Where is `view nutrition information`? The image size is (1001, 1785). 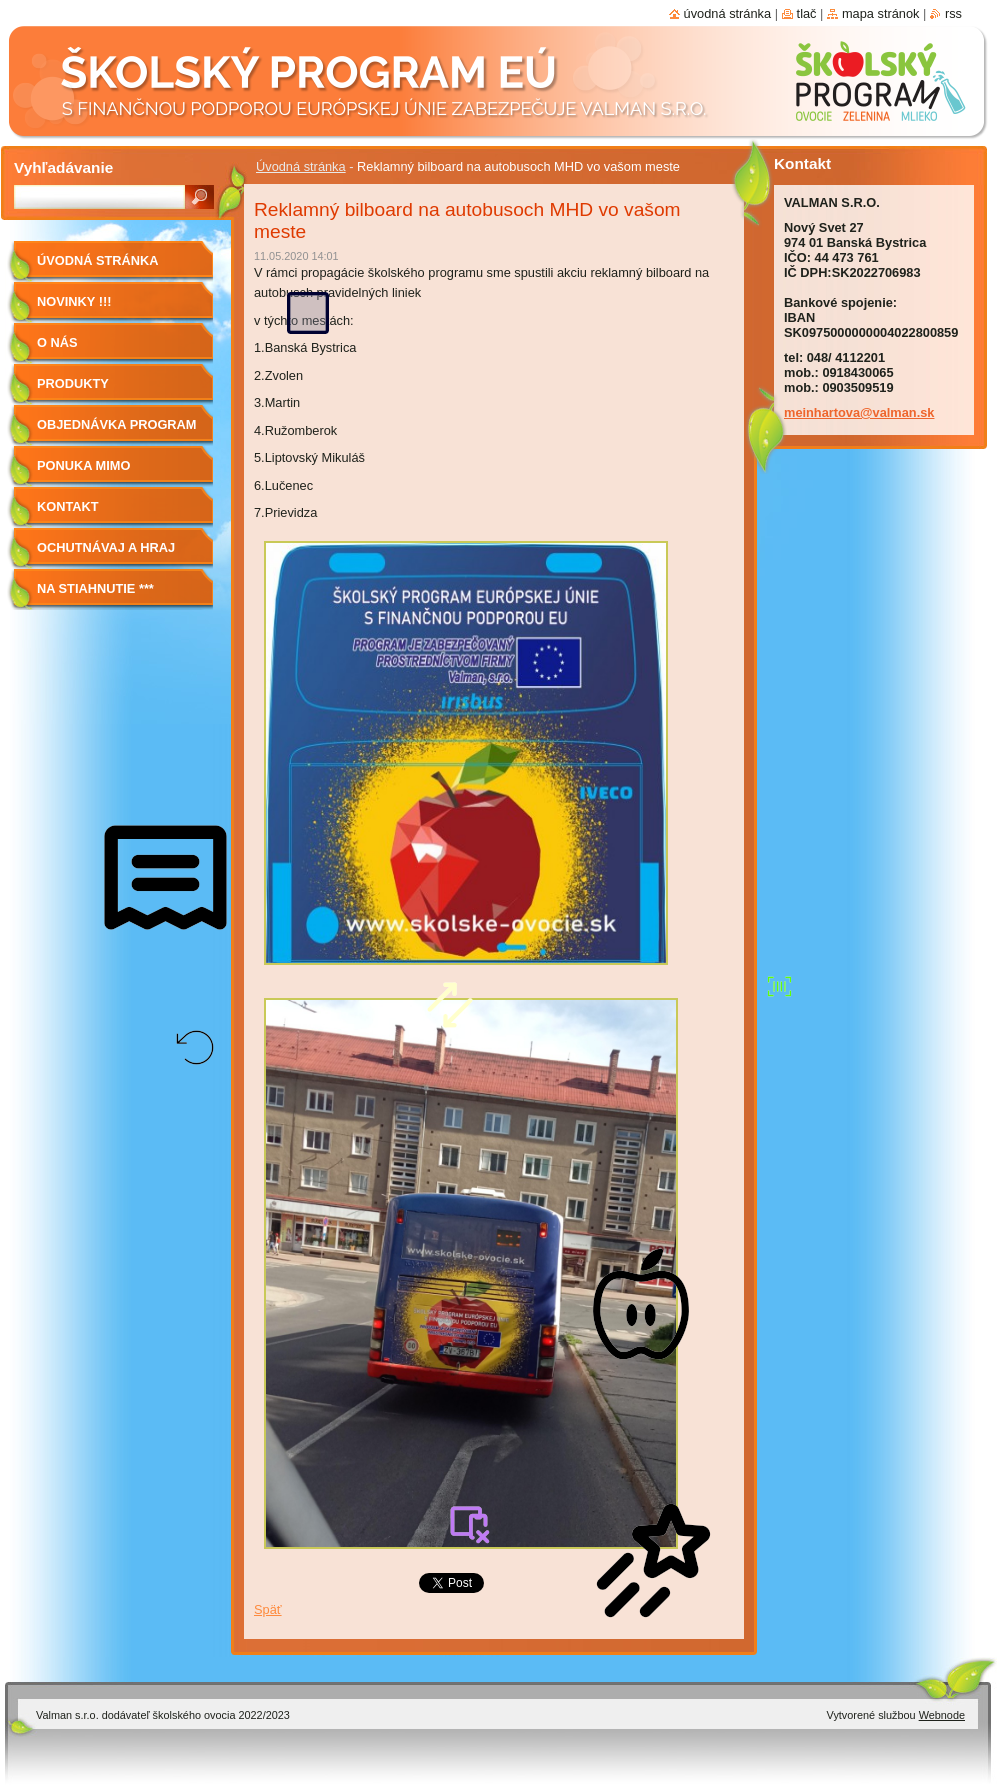 view nutrition information is located at coordinates (641, 1304).